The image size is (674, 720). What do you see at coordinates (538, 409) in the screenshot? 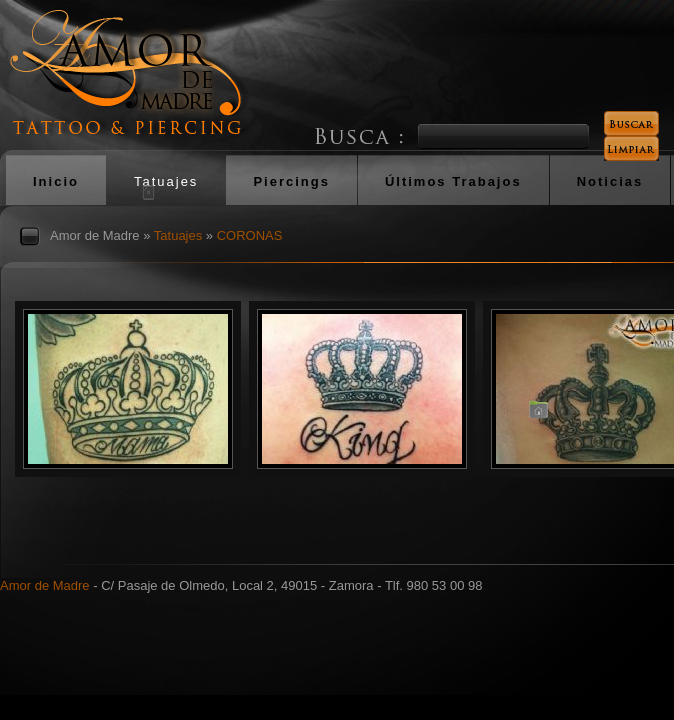
I see `access your home folder` at bounding box center [538, 409].